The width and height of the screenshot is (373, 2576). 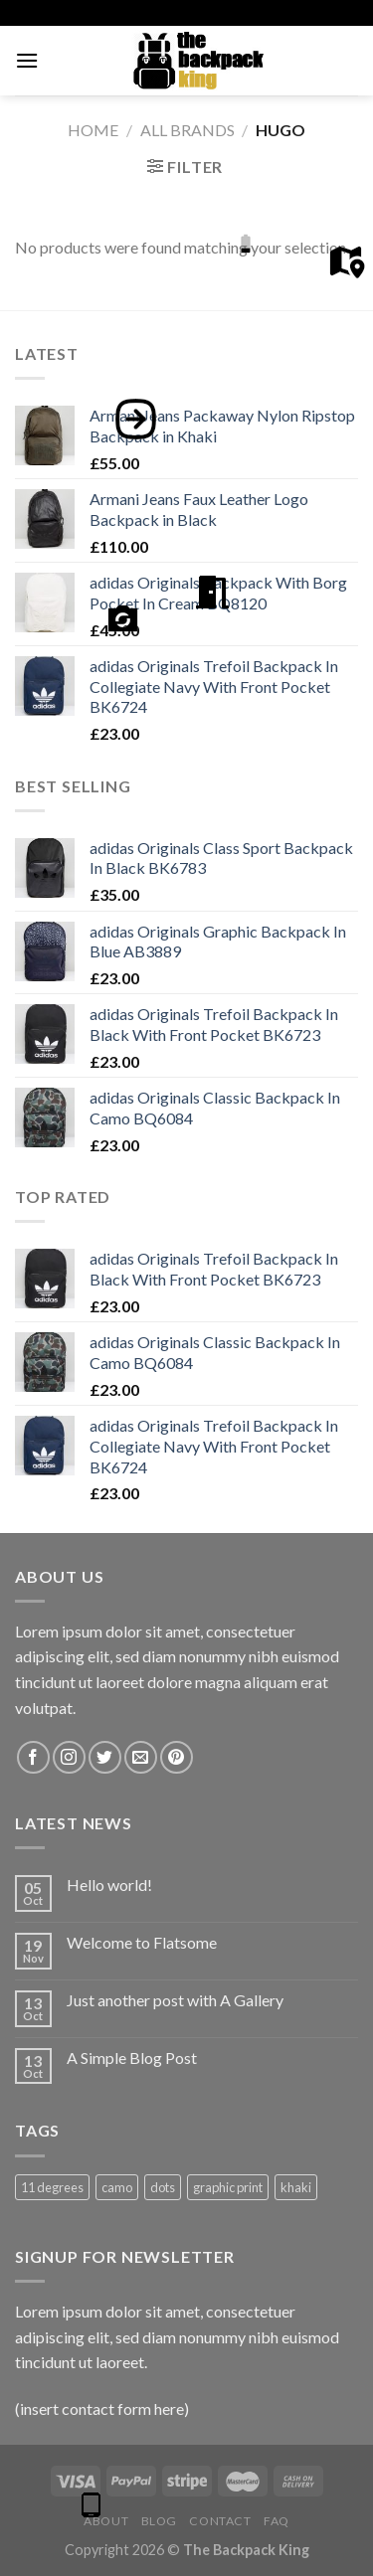 I want to click on view location on map, so click(x=345, y=260).